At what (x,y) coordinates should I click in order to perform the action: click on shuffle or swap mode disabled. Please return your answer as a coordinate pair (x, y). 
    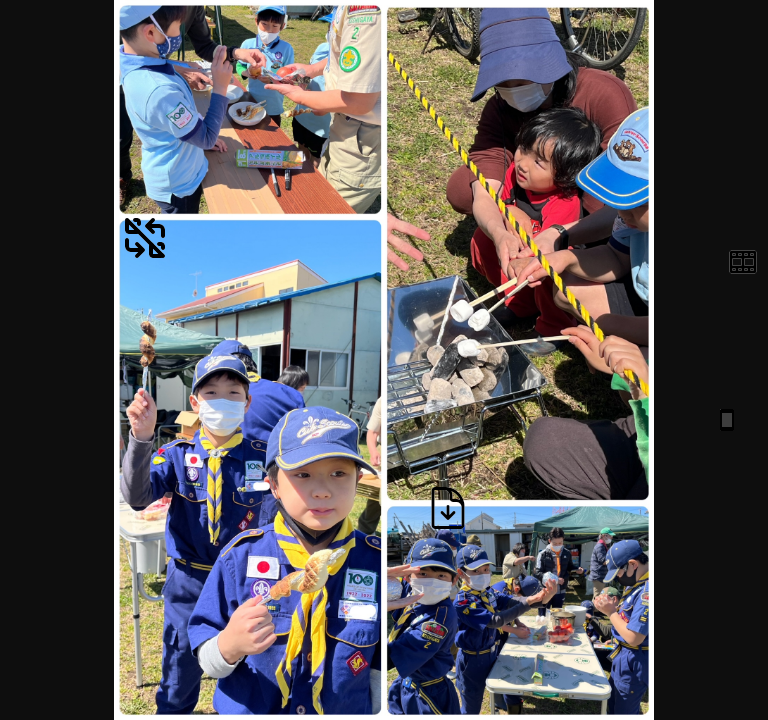
    Looking at the image, I should click on (145, 238).